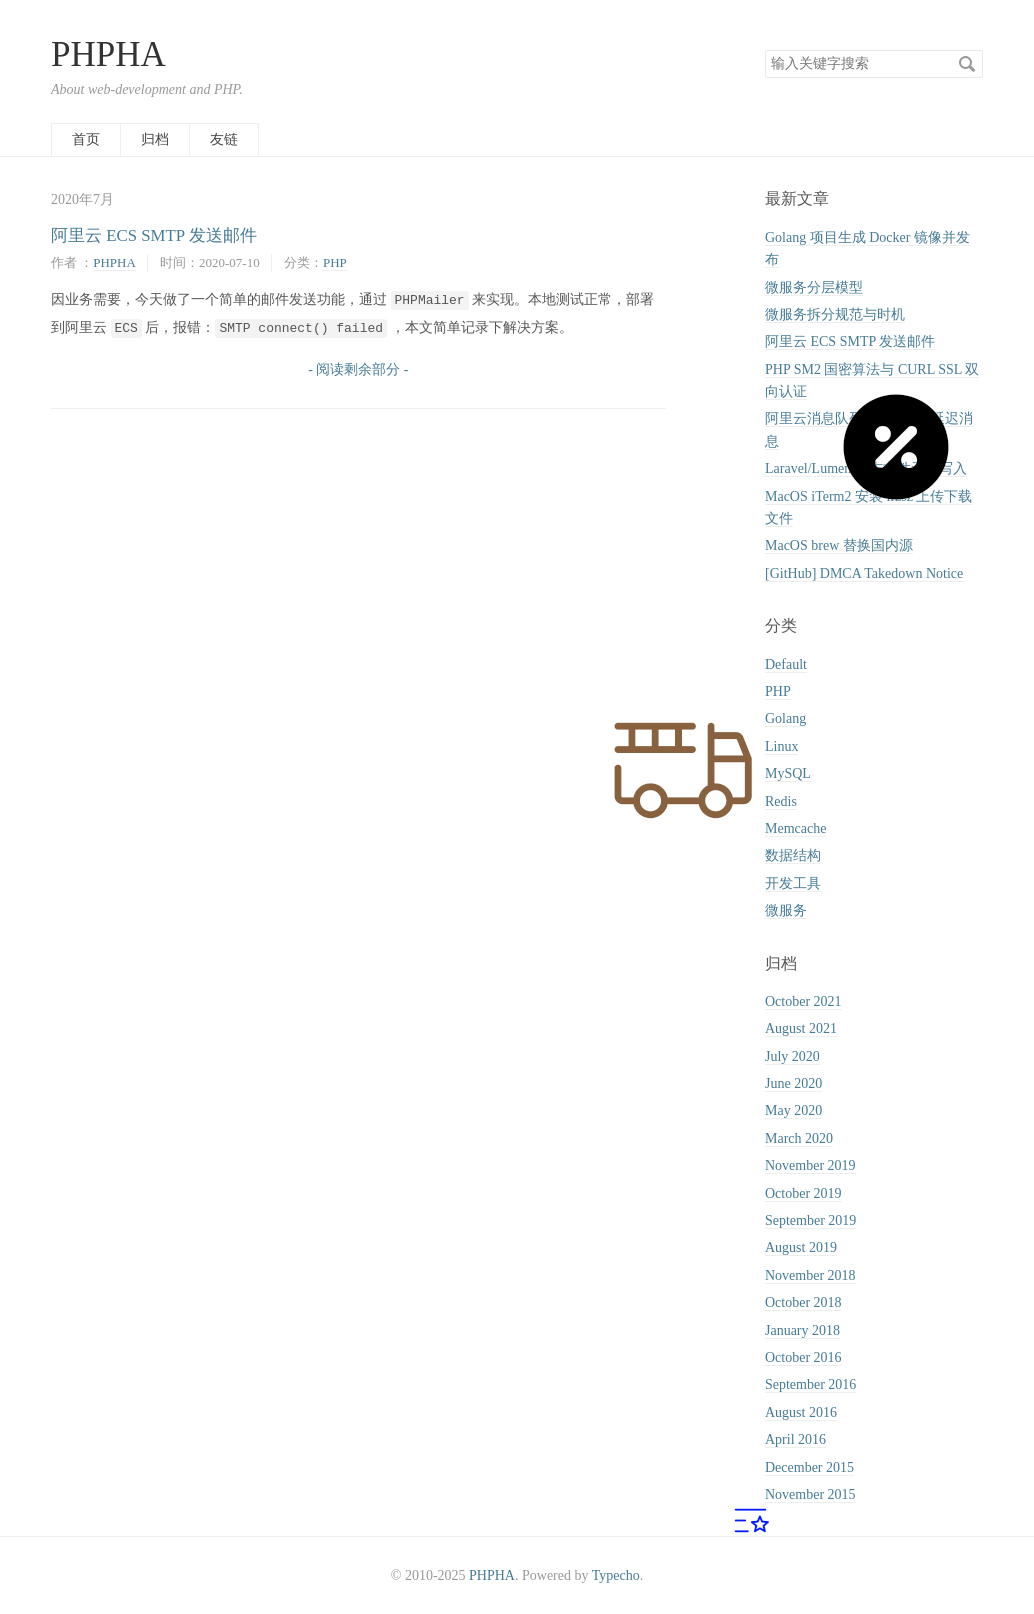  Describe the element at coordinates (896, 447) in the screenshot. I see `view available discounts or promotions` at that location.